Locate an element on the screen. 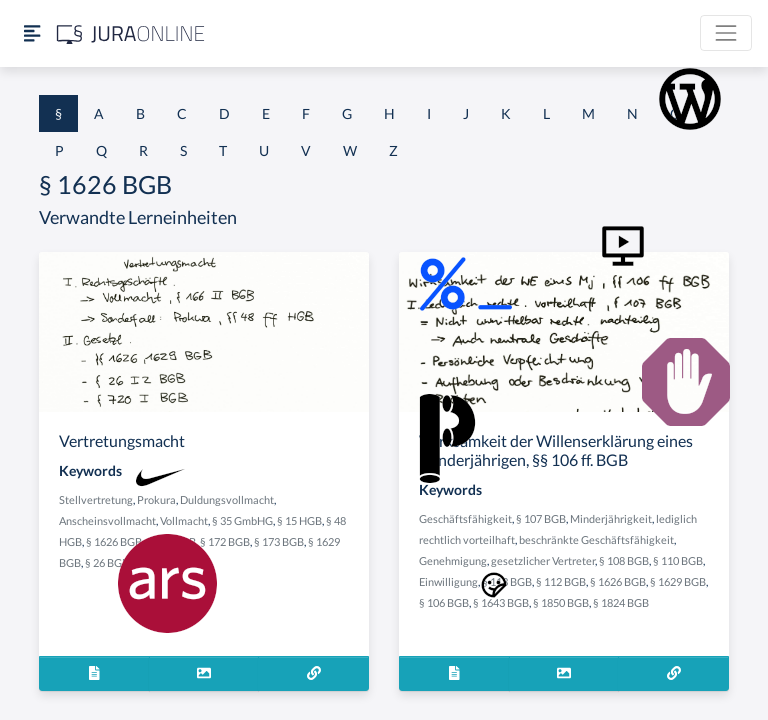 Image resolution: width=768 pixels, height=720 pixels. Nike brand logo is located at coordinates (160, 477).